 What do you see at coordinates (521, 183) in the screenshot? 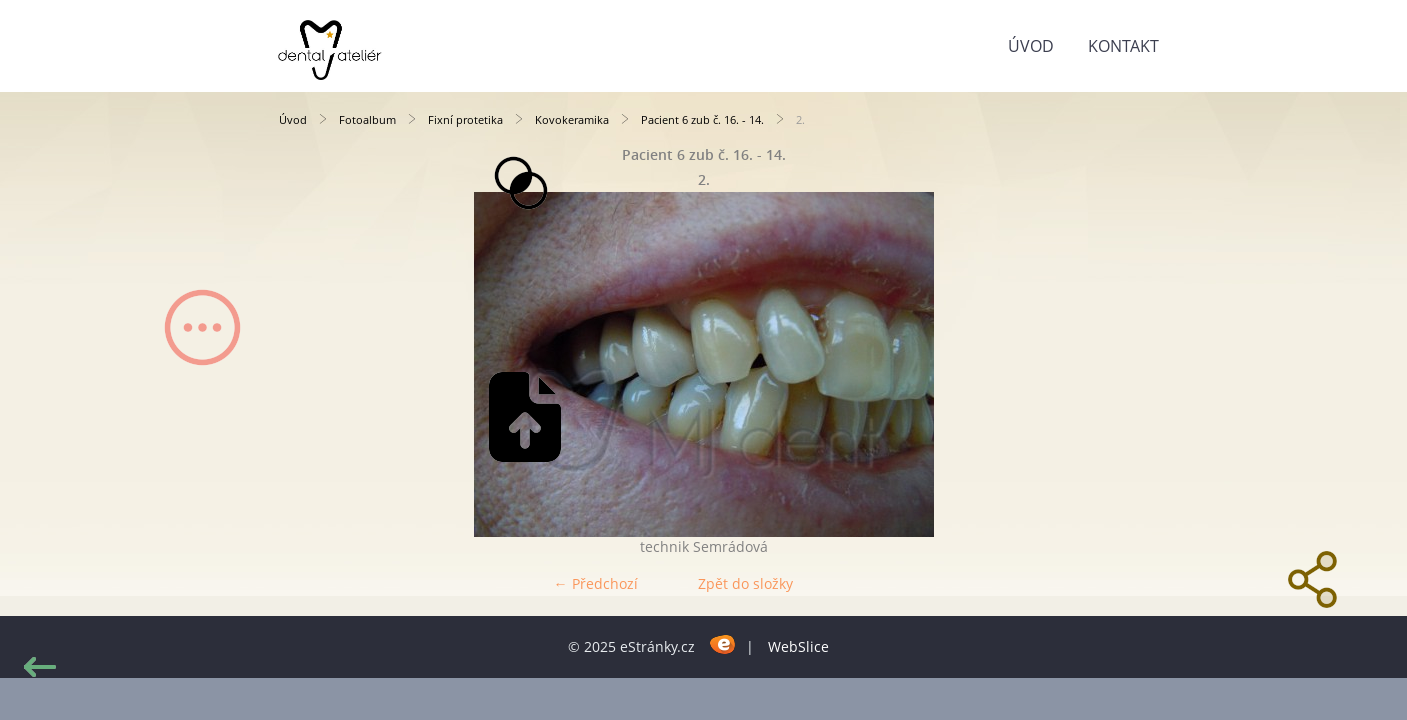
I see `apply intersection operation to selected shapes` at bounding box center [521, 183].